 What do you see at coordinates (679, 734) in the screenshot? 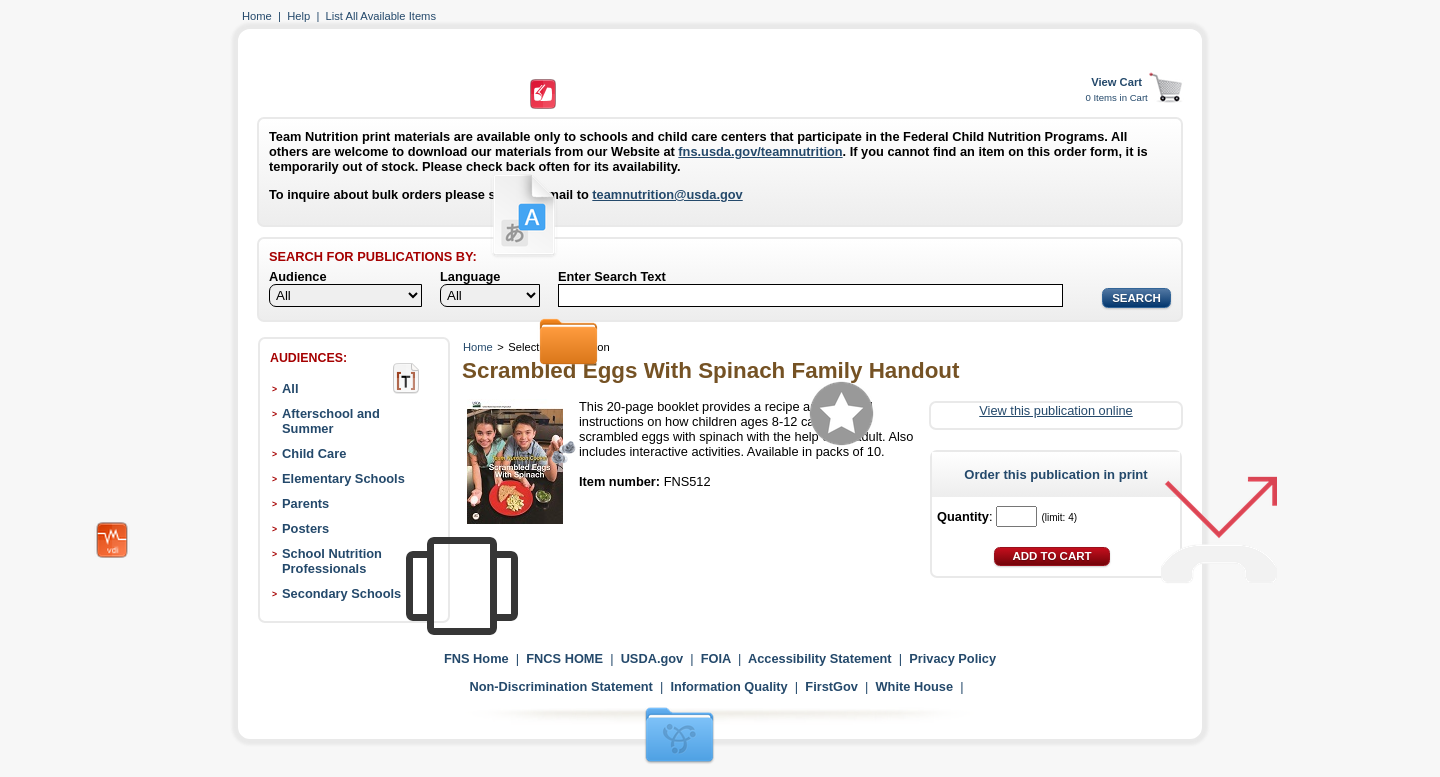
I see `open your communication files folder` at bounding box center [679, 734].